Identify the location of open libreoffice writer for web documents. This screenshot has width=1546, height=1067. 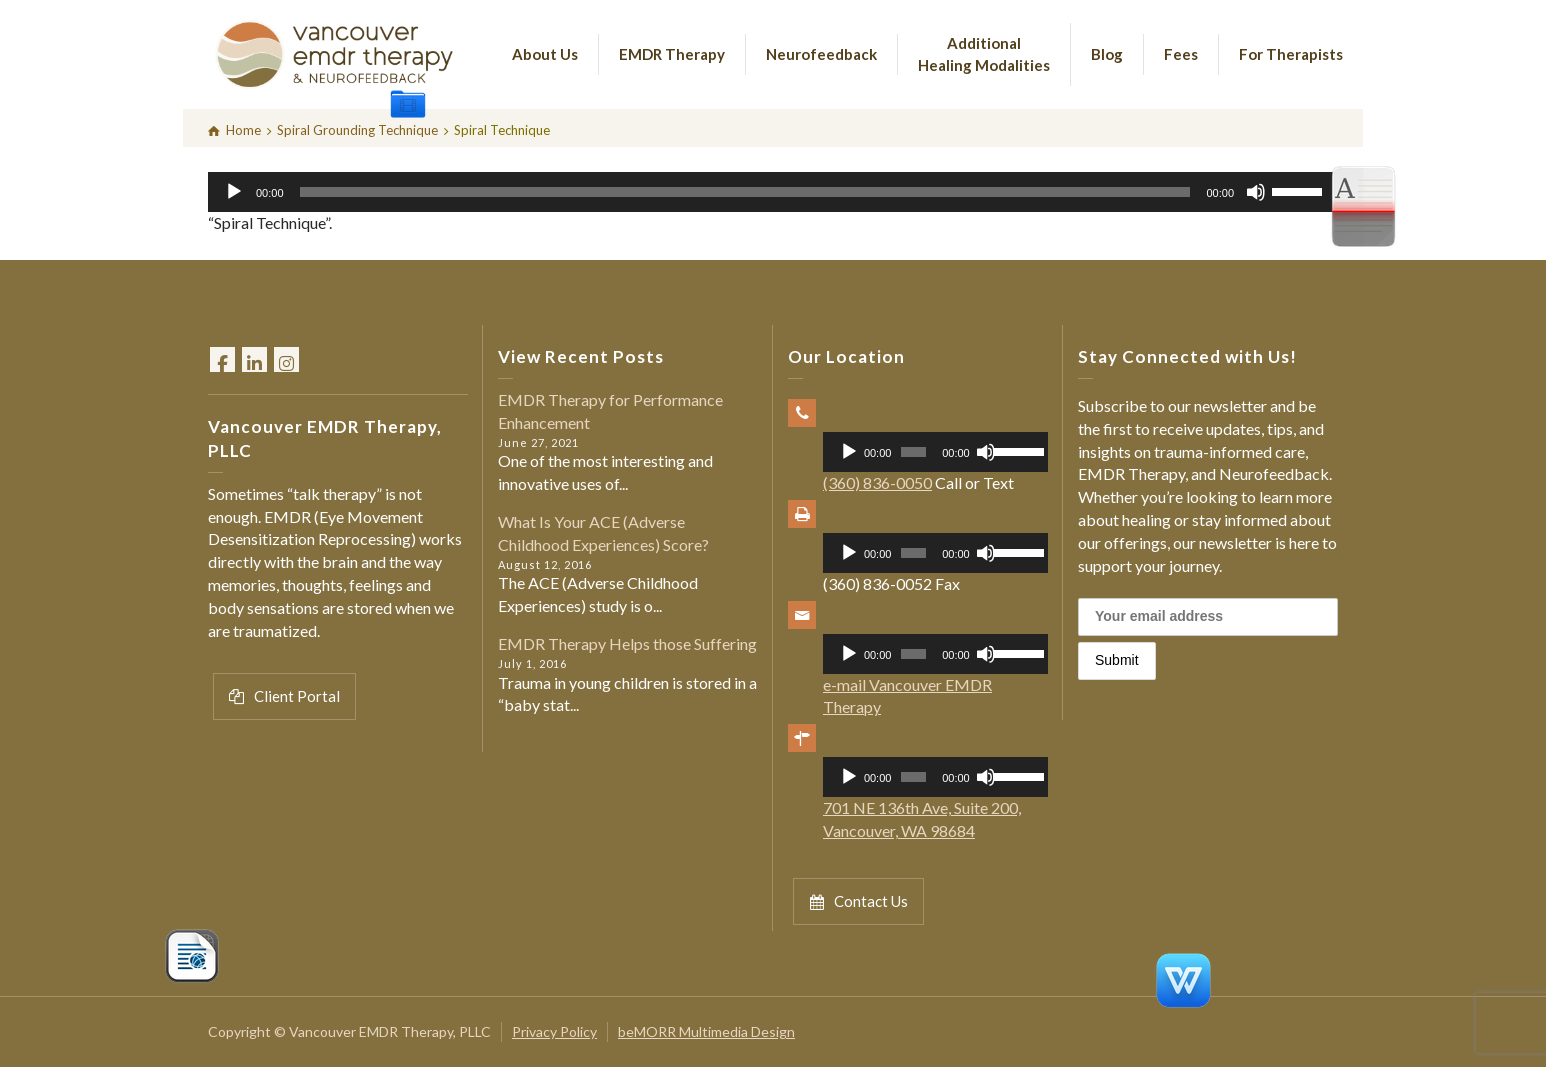
(192, 956).